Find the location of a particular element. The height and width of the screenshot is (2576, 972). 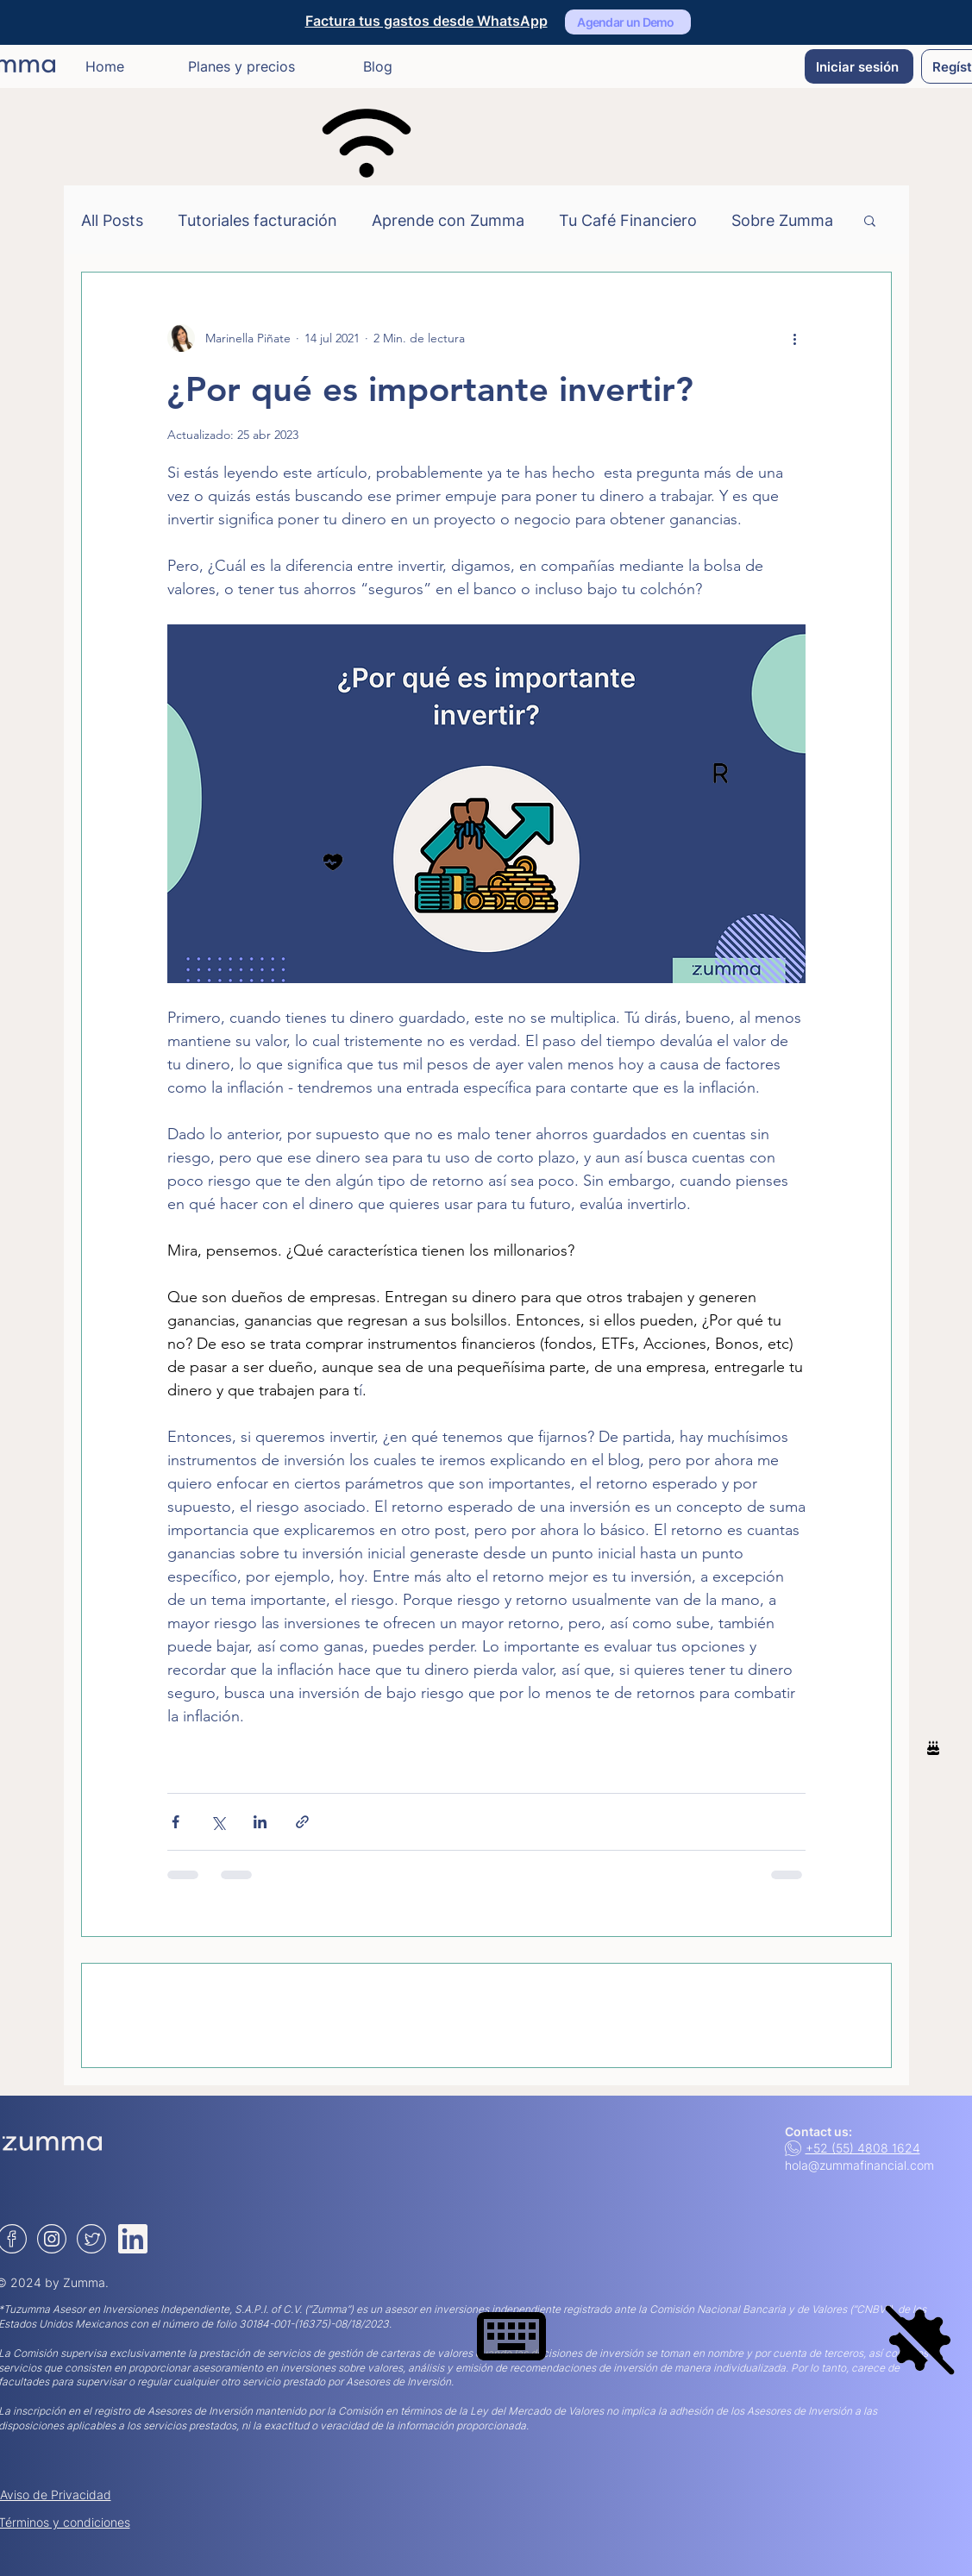

indicates strong wifi connection is located at coordinates (367, 143).